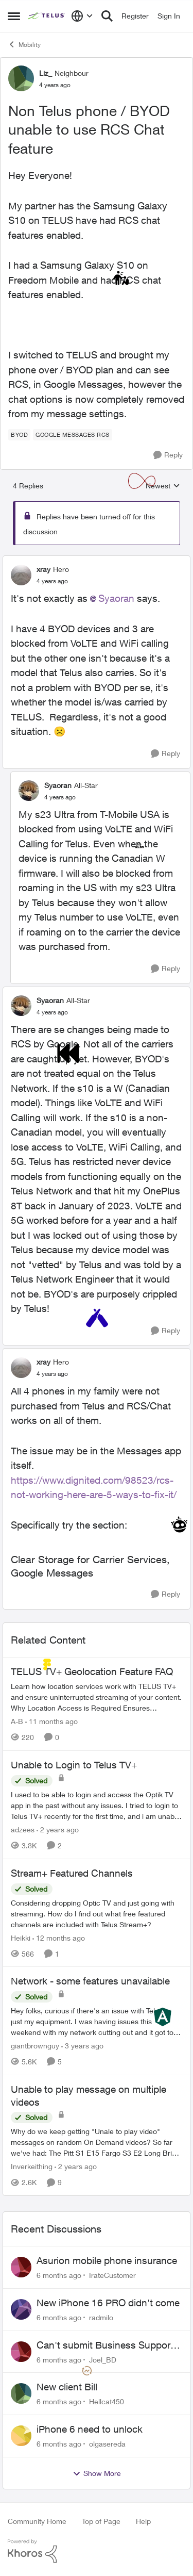 This screenshot has width=193, height=2576. I want to click on open the Untappd app, so click(97, 1318).